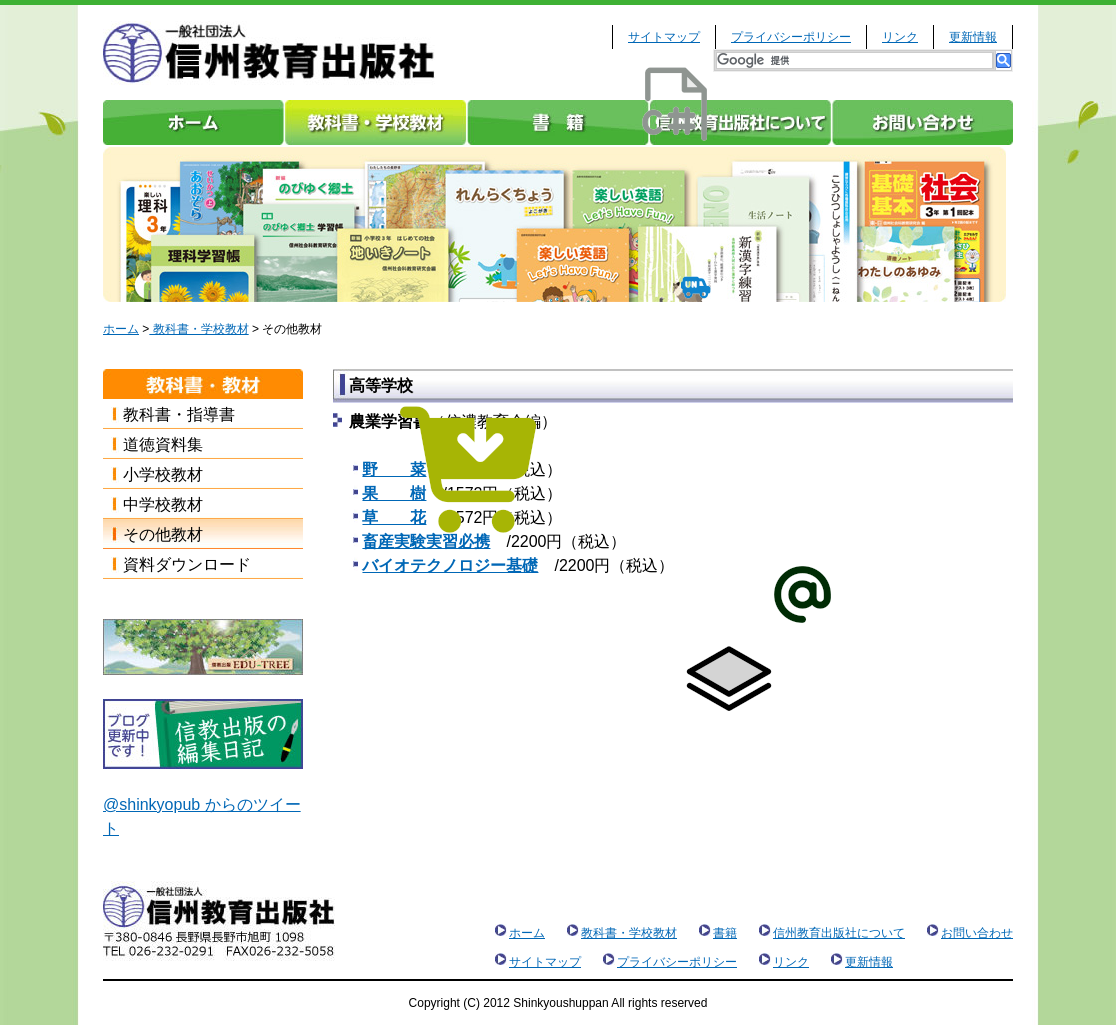 This screenshot has width=1116, height=1025. I want to click on add item to shopping cart, so click(476, 471).